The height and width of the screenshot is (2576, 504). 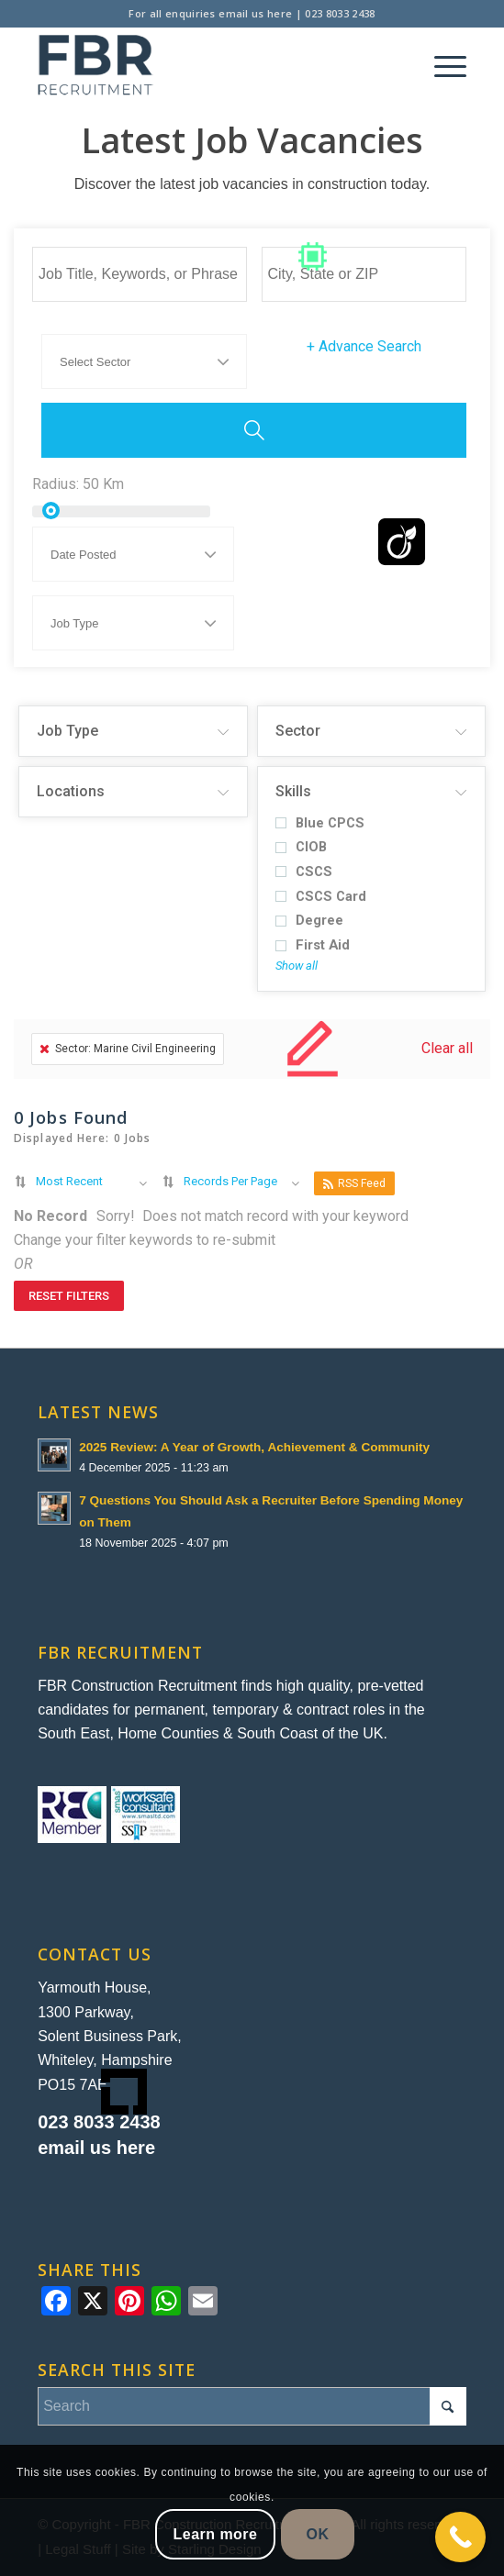 I want to click on view CPU or processor information, so click(x=312, y=256).